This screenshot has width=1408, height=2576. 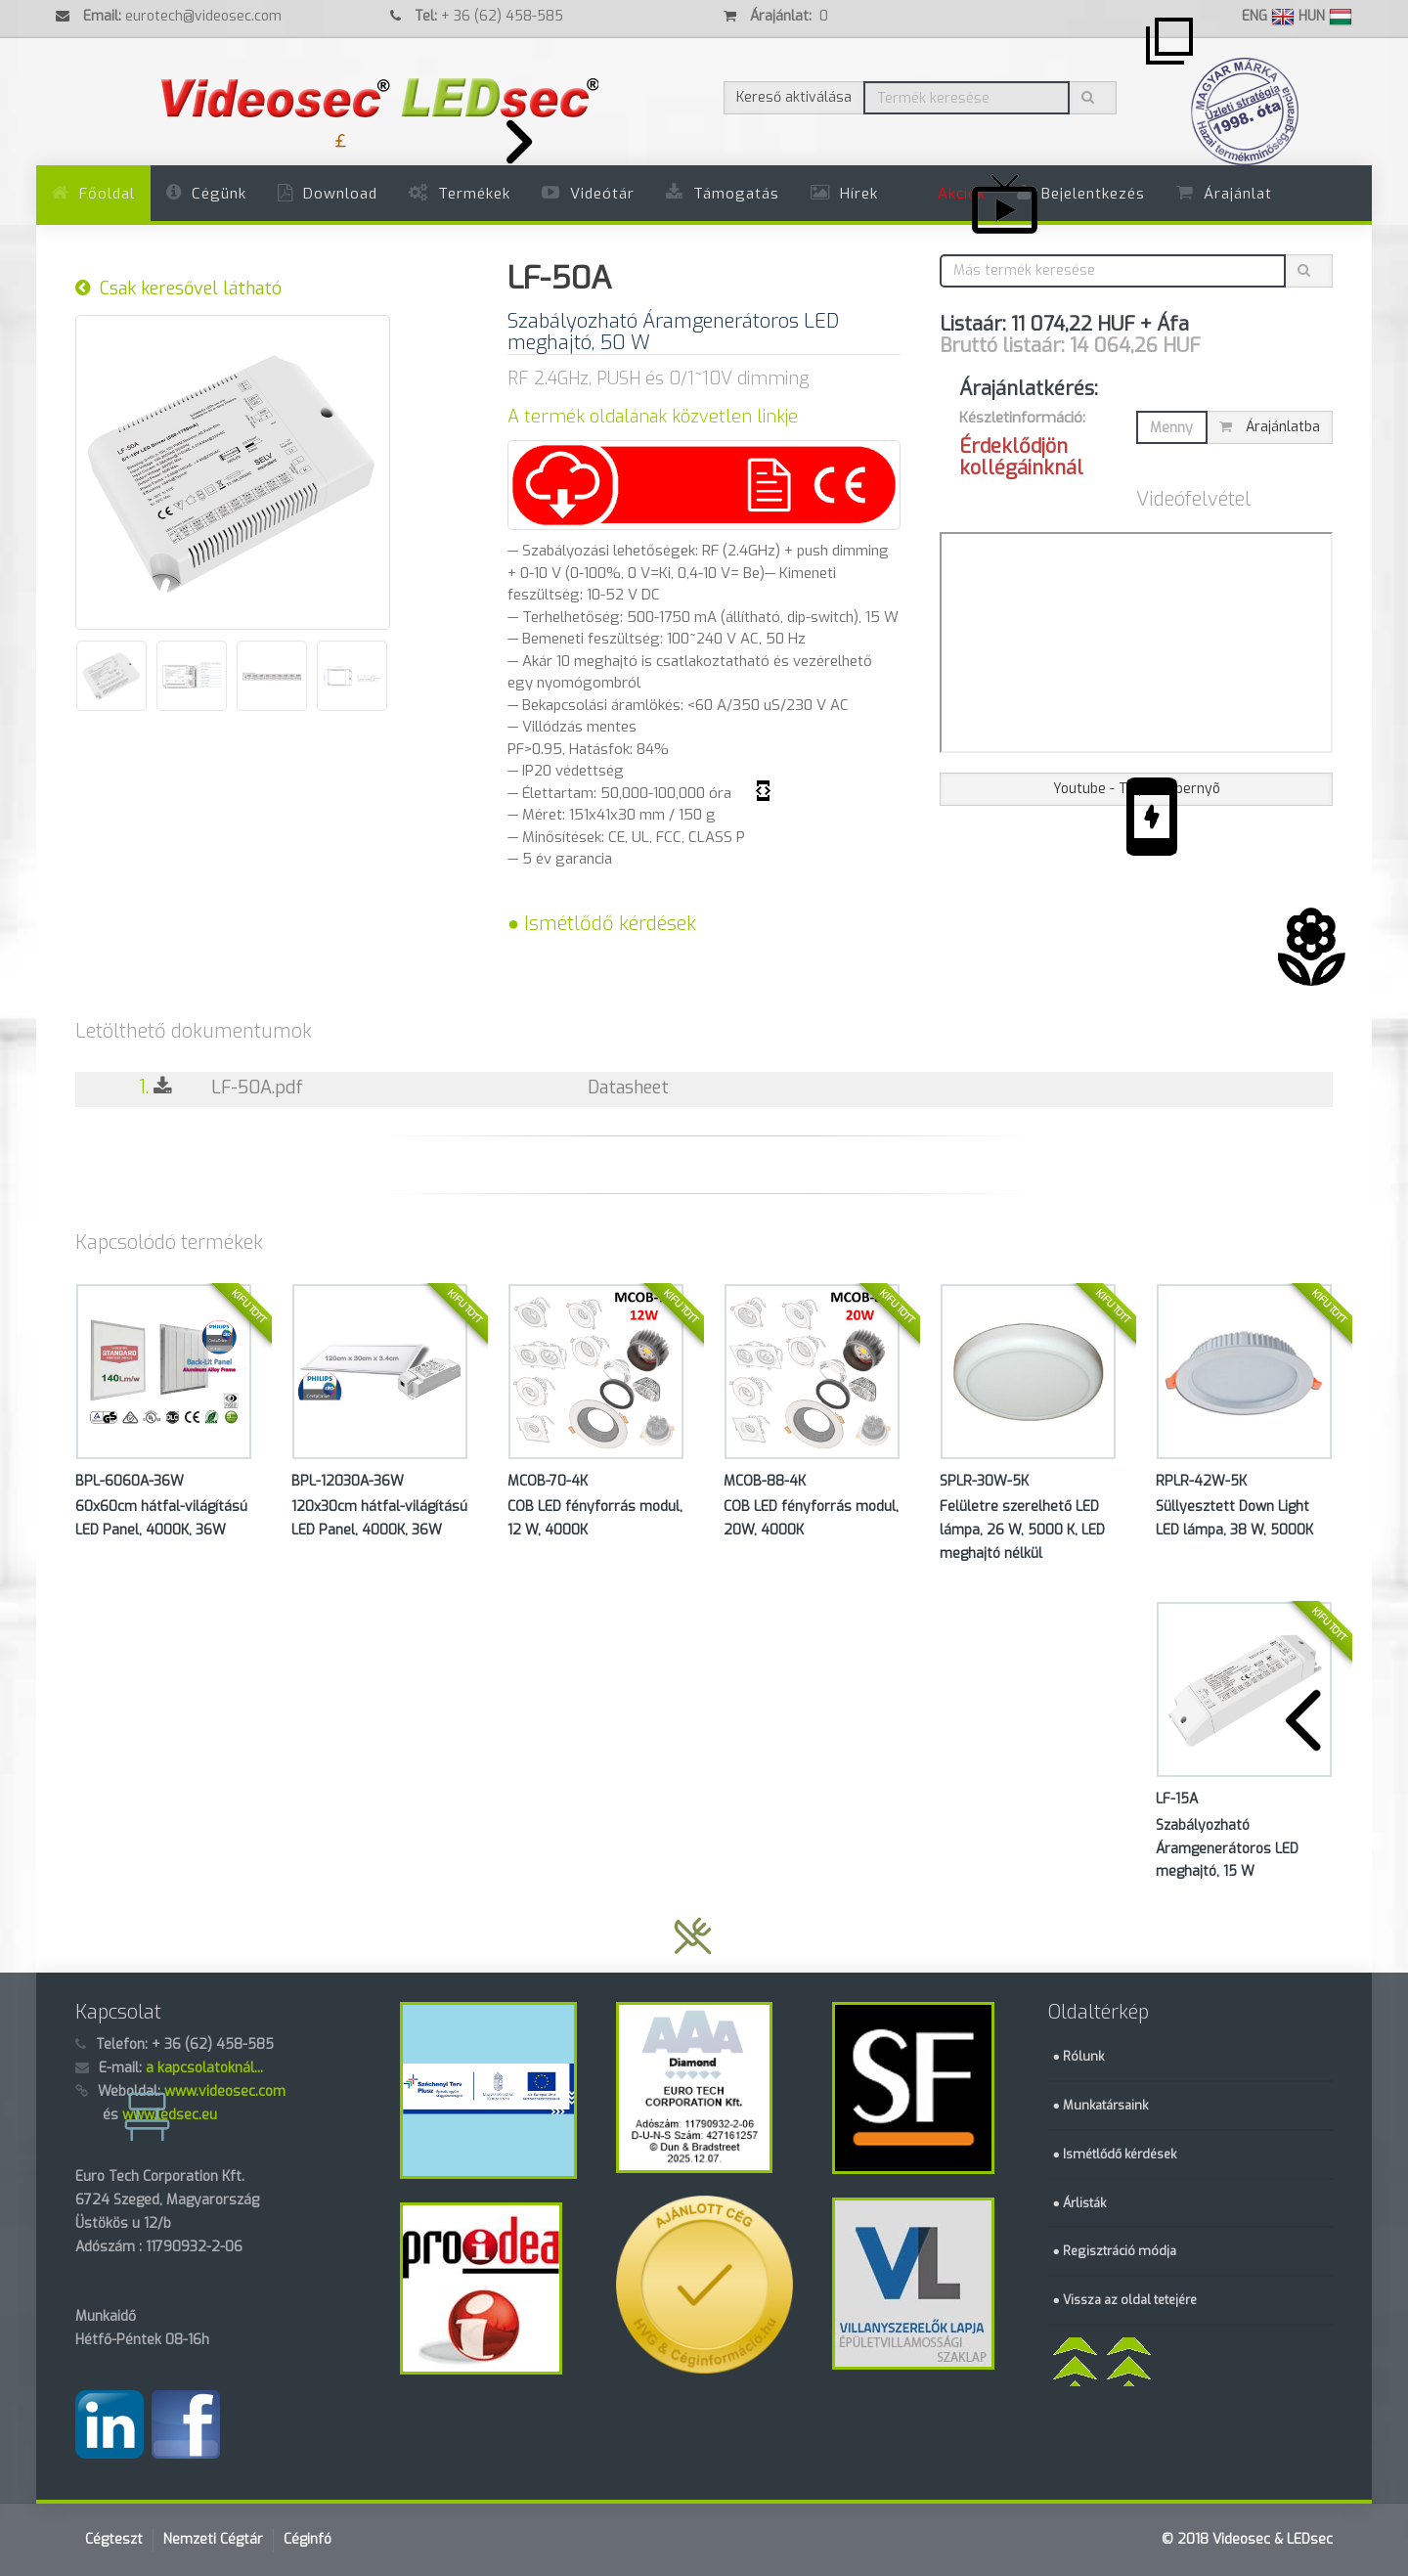 What do you see at coordinates (1311, 949) in the screenshot?
I see `find nearby florists or flower shops` at bounding box center [1311, 949].